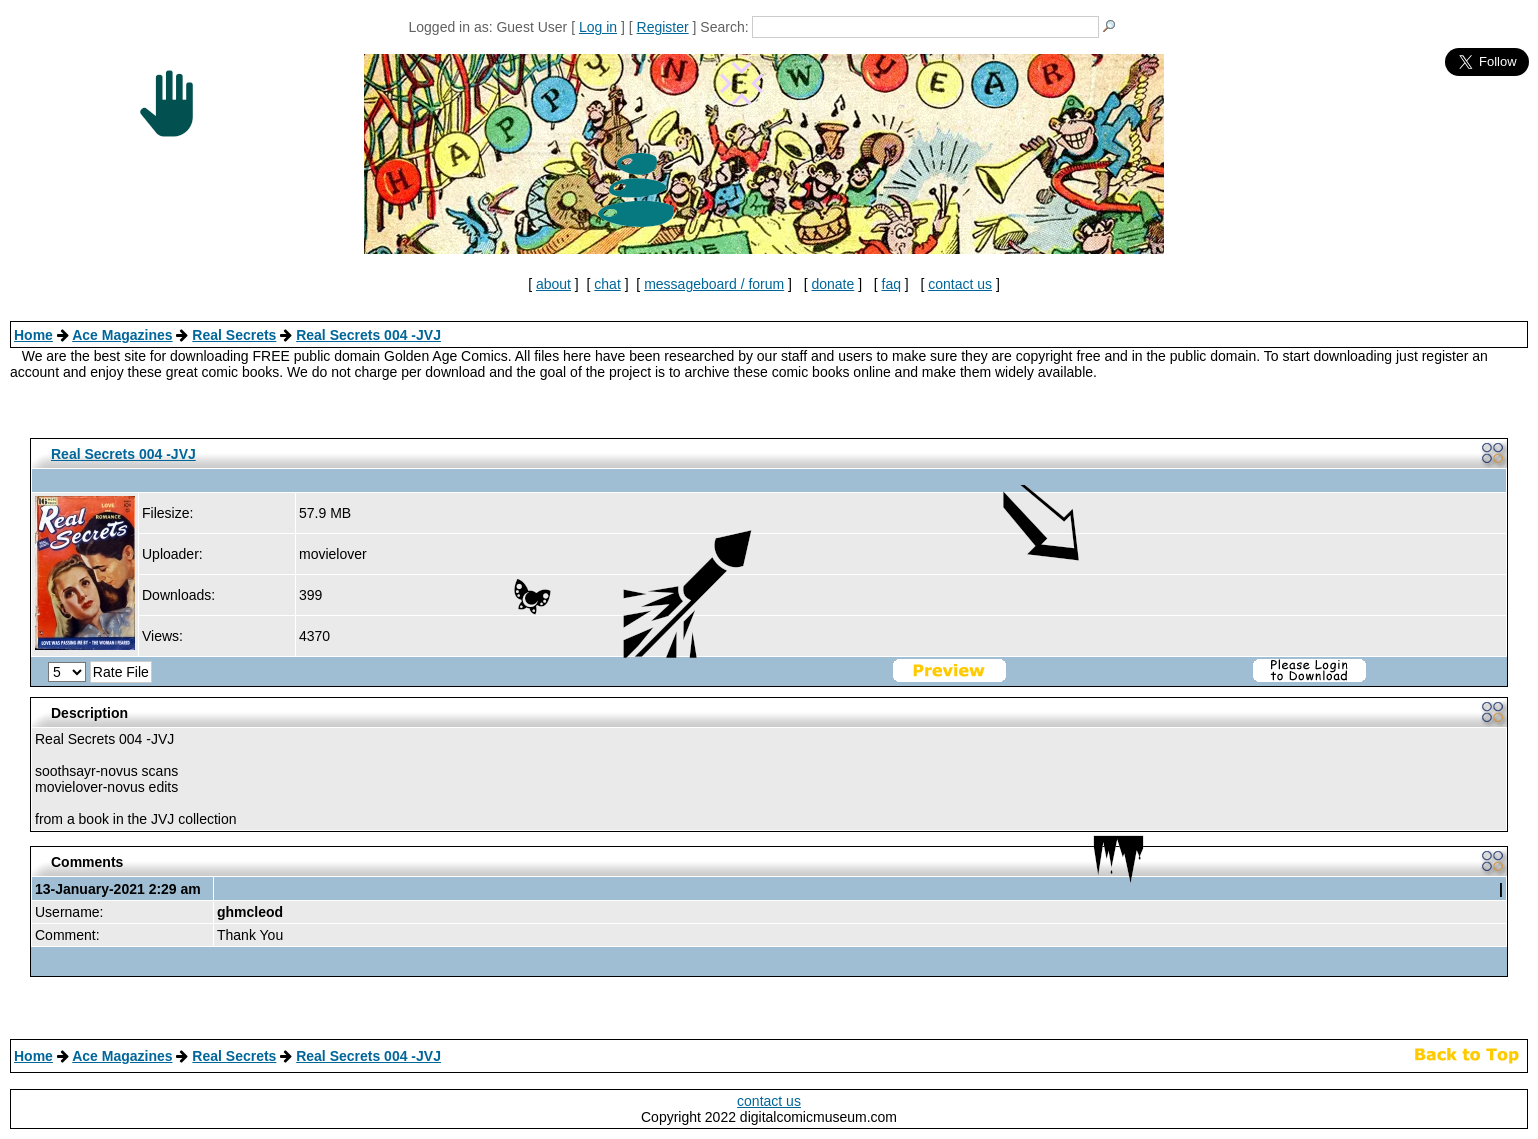 This screenshot has width=1538, height=1139. I want to click on access meditation or mindfulness features, so click(636, 181).